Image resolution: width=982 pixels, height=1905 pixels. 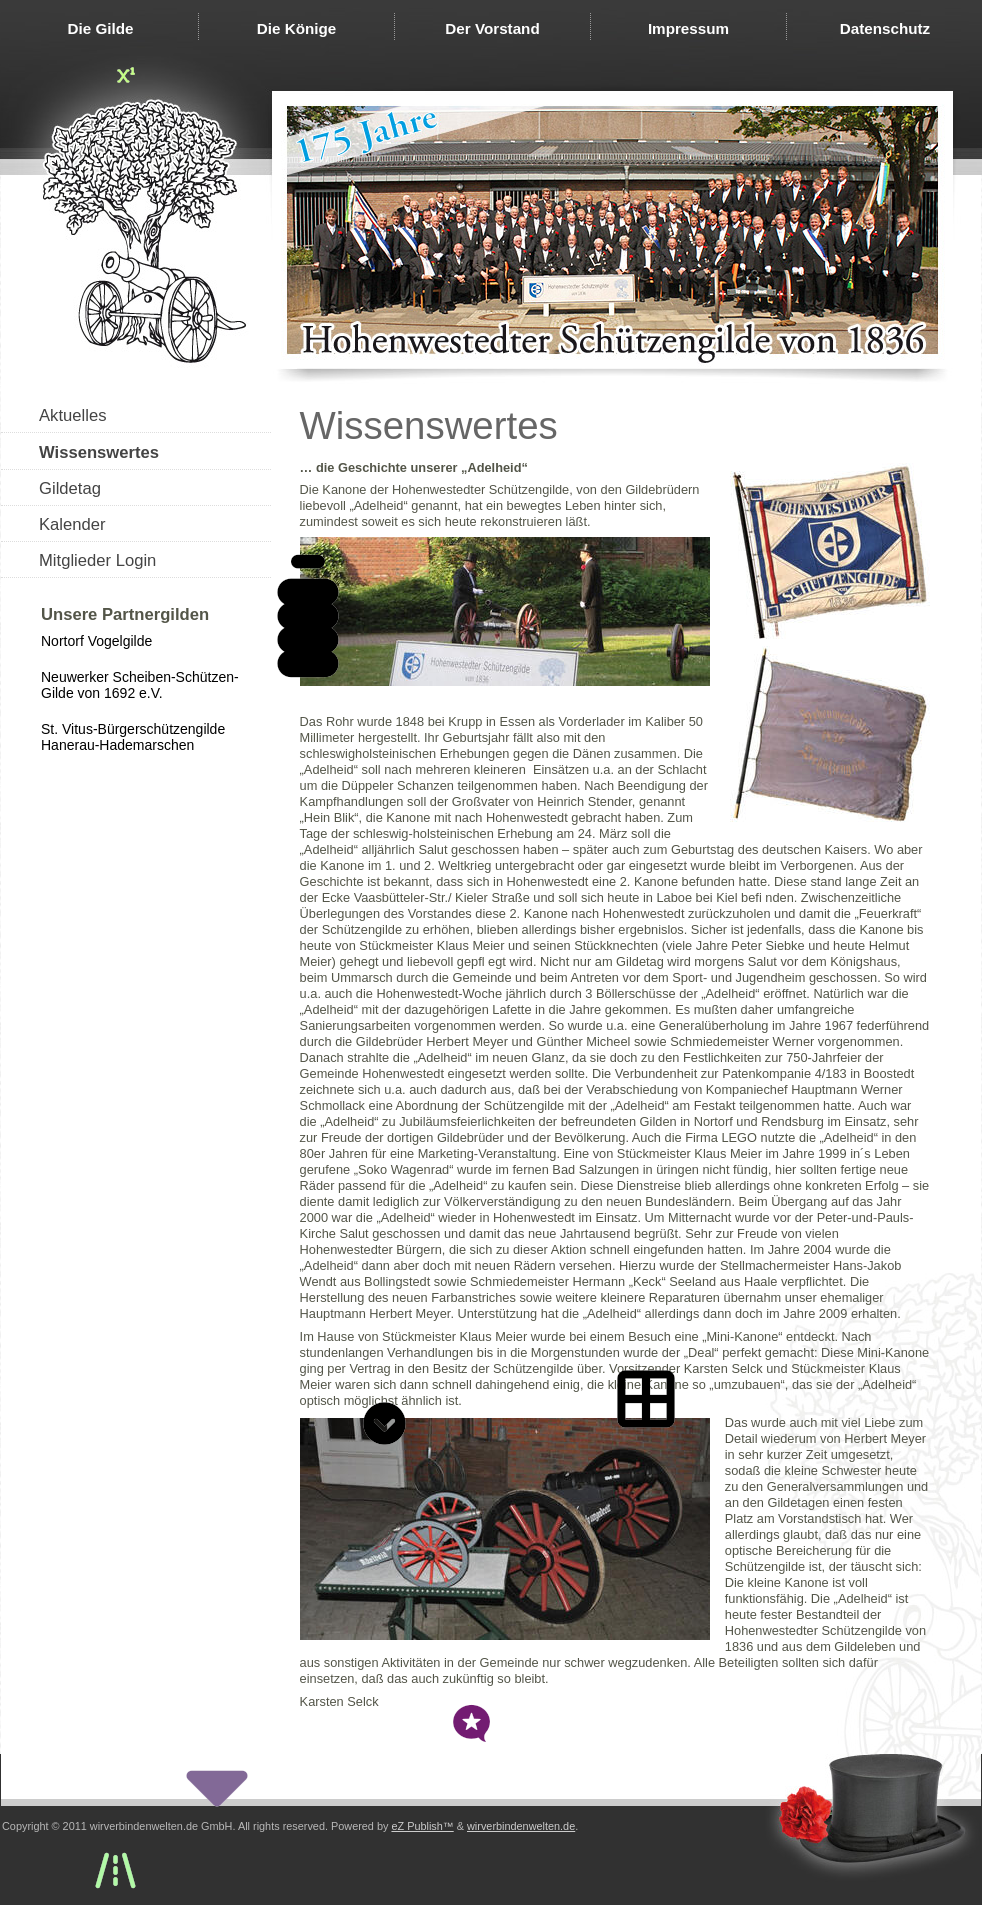 What do you see at coordinates (115, 1870) in the screenshot?
I see `view directions or navigation` at bounding box center [115, 1870].